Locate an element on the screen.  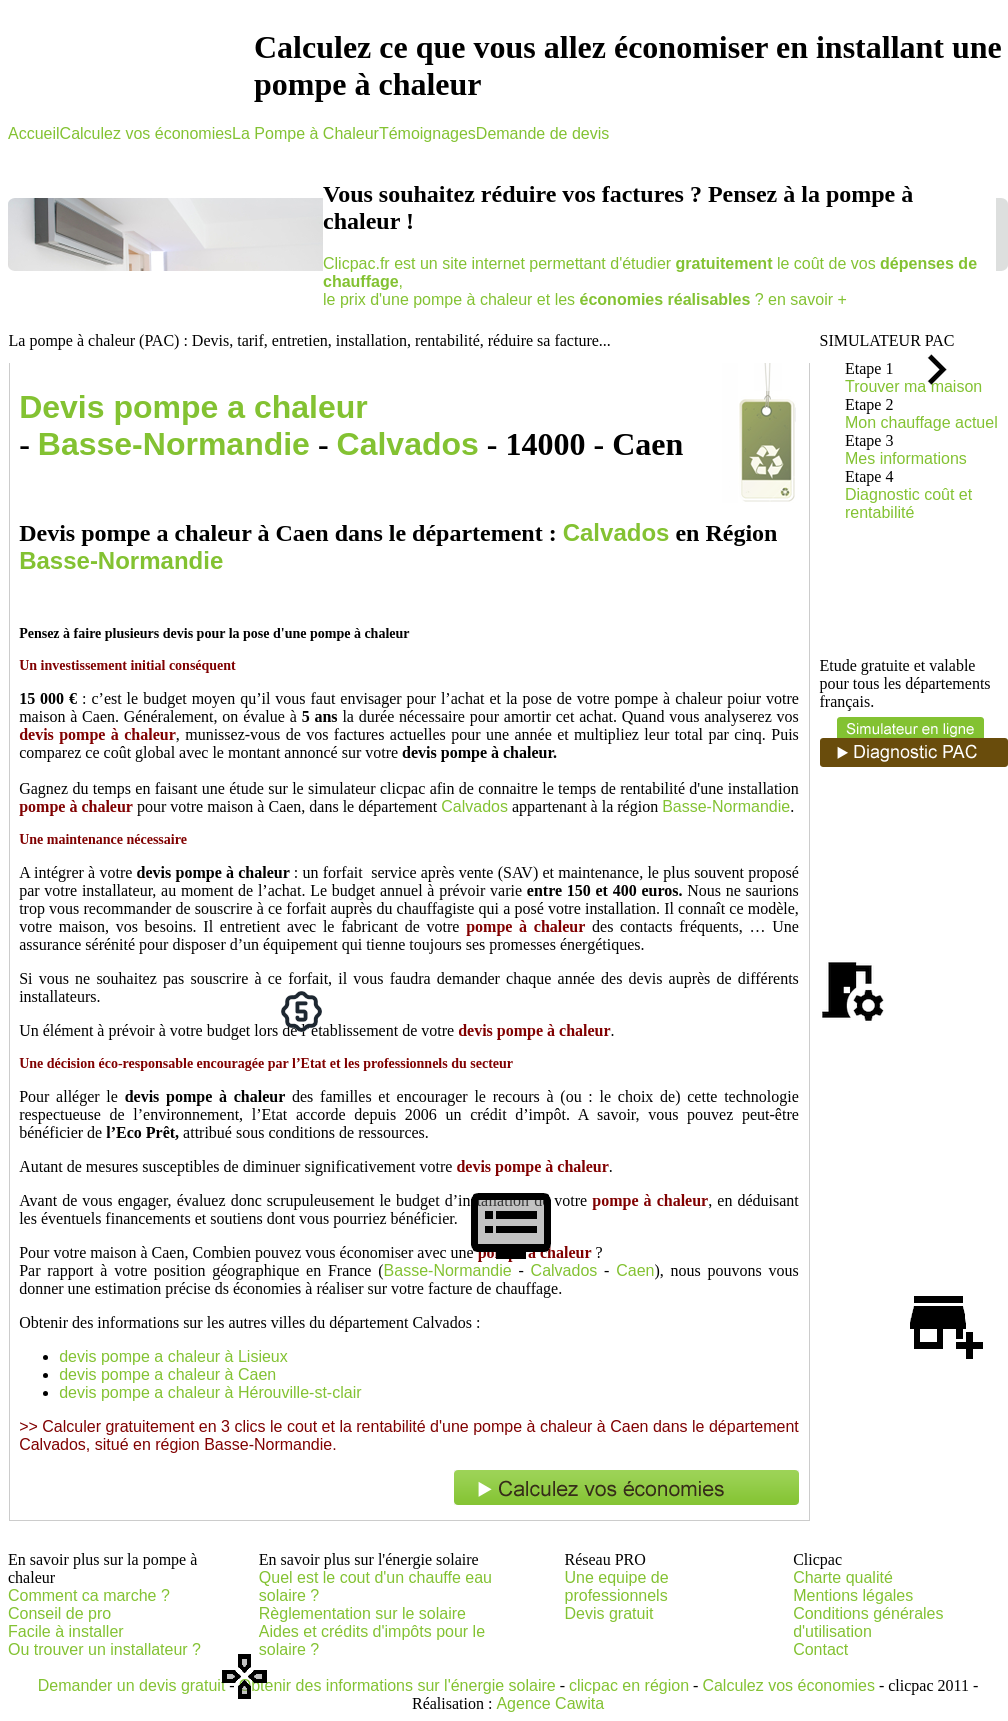
navigate to the next item or page is located at coordinates (936, 369).